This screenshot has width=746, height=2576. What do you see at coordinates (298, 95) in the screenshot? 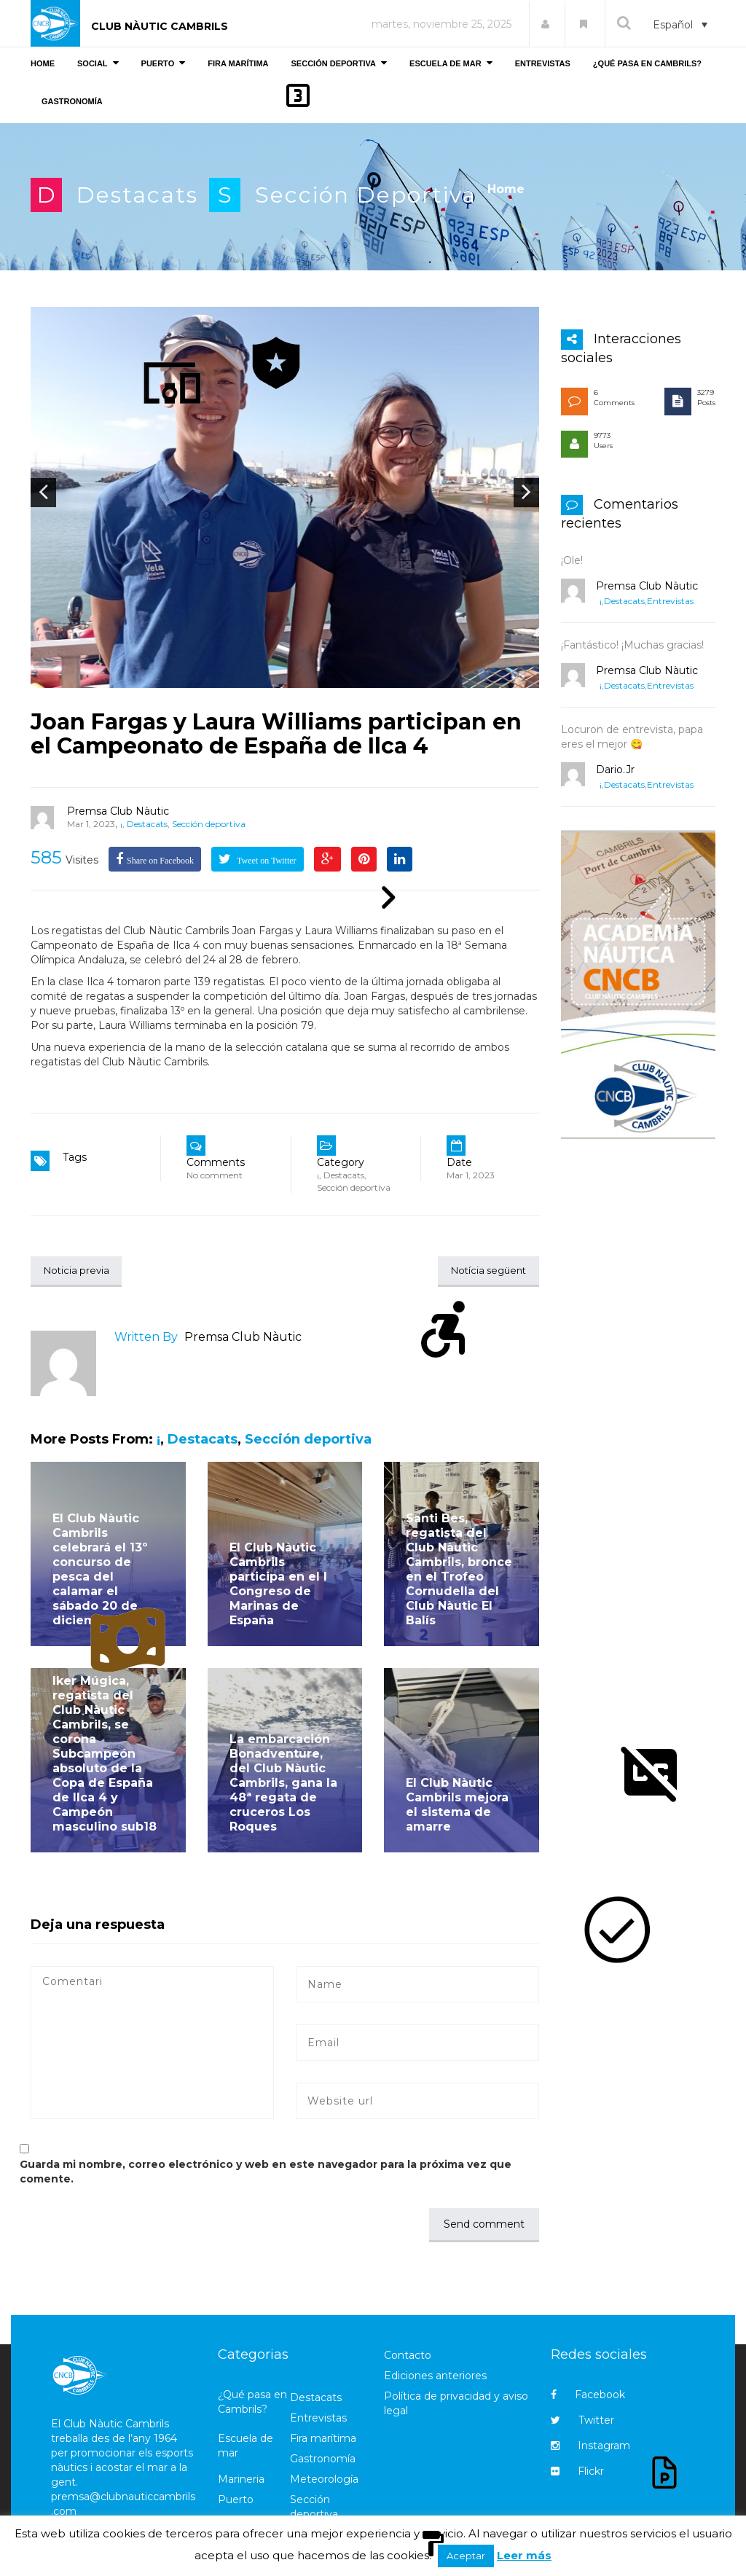
I see `select option 3 from a numbered list` at bounding box center [298, 95].